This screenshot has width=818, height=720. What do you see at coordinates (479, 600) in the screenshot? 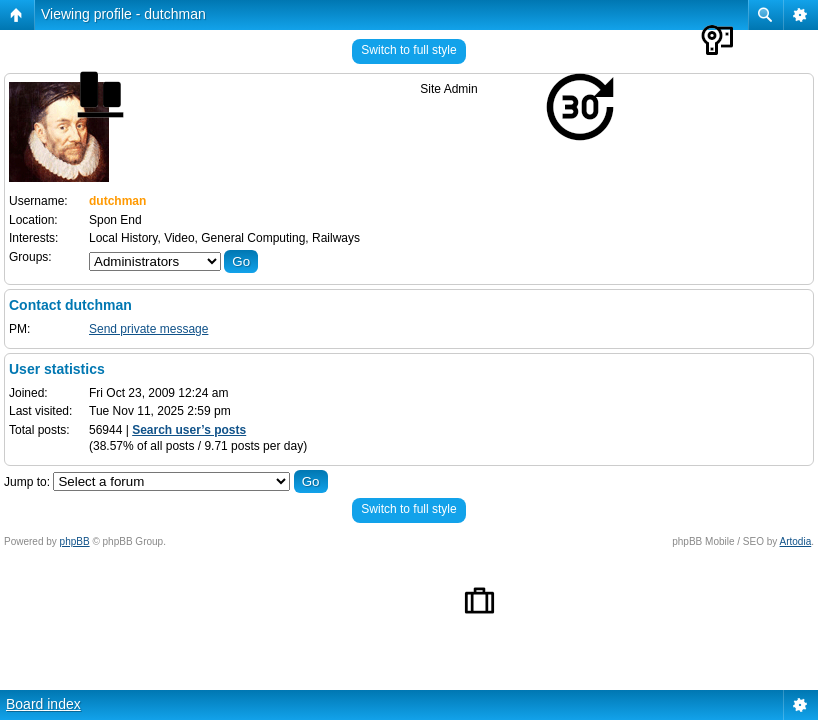
I see `access travel or trip planning features` at bounding box center [479, 600].